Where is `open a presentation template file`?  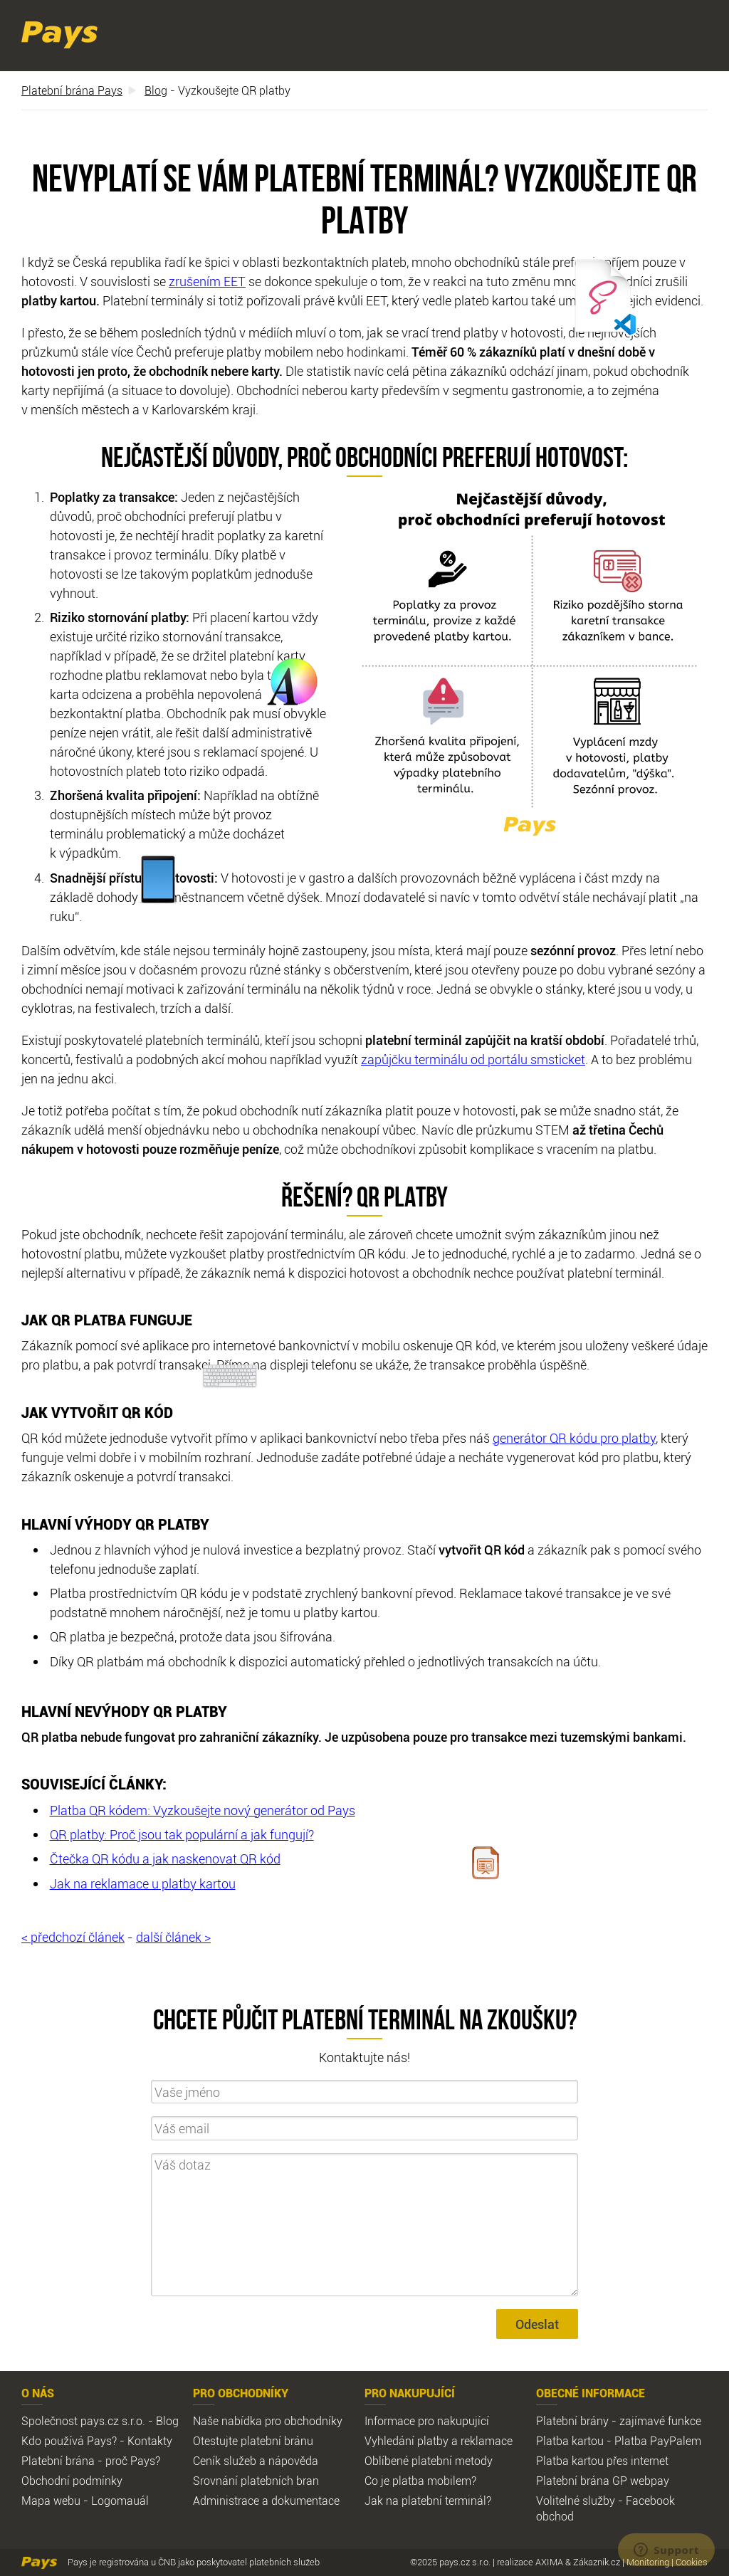
open a presentation template file is located at coordinates (486, 1863).